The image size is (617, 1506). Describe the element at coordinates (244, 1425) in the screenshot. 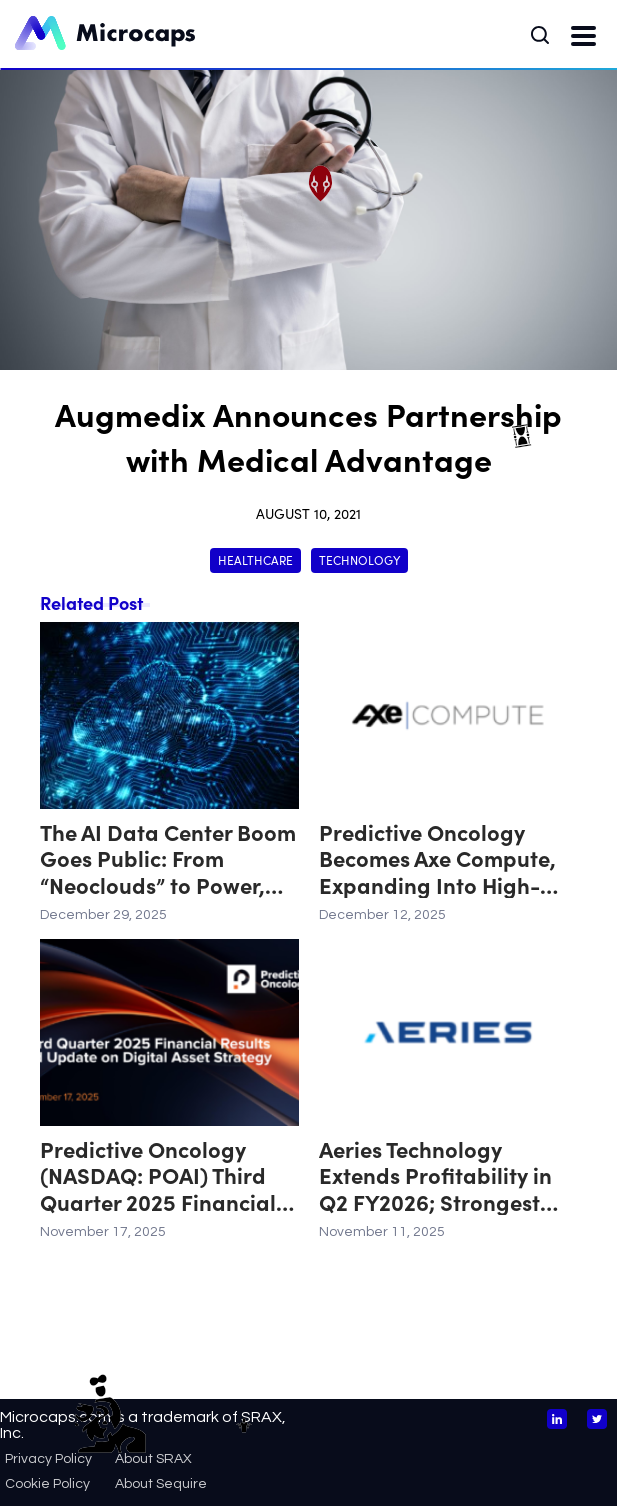

I see `indicates unknown or uncertain status` at that location.